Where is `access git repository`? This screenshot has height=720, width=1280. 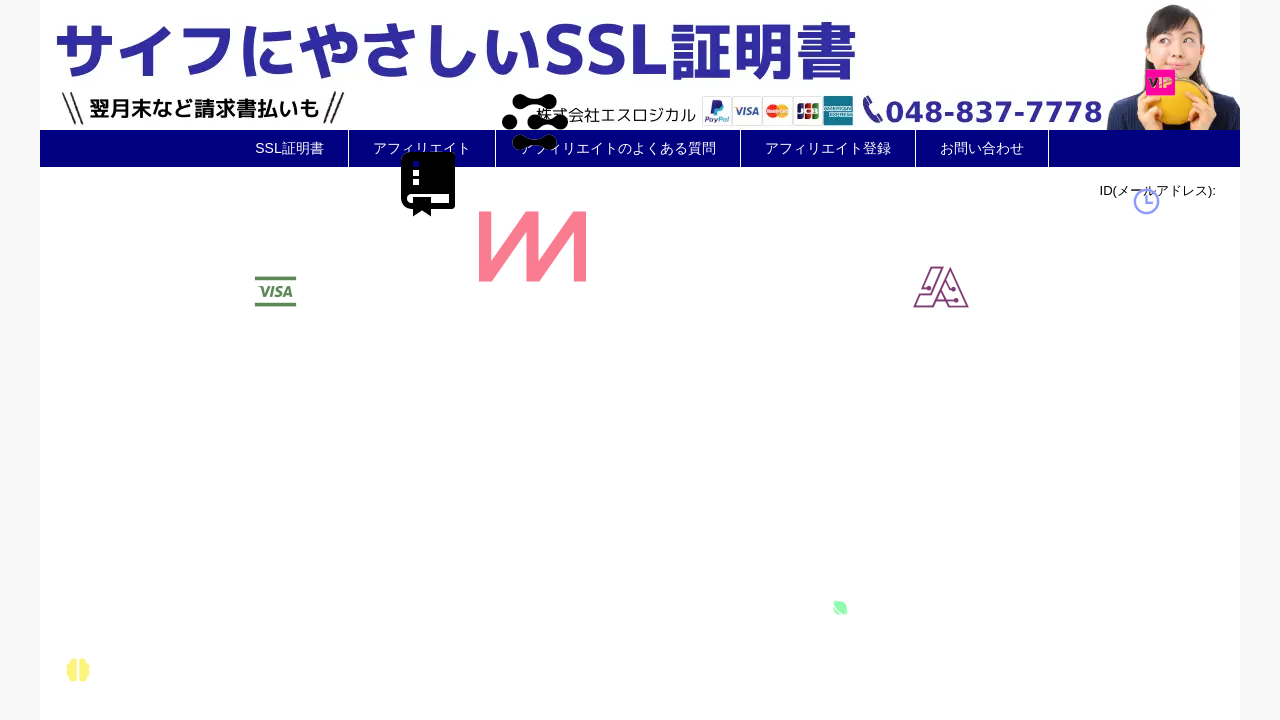 access git repository is located at coordinates (428, 182).